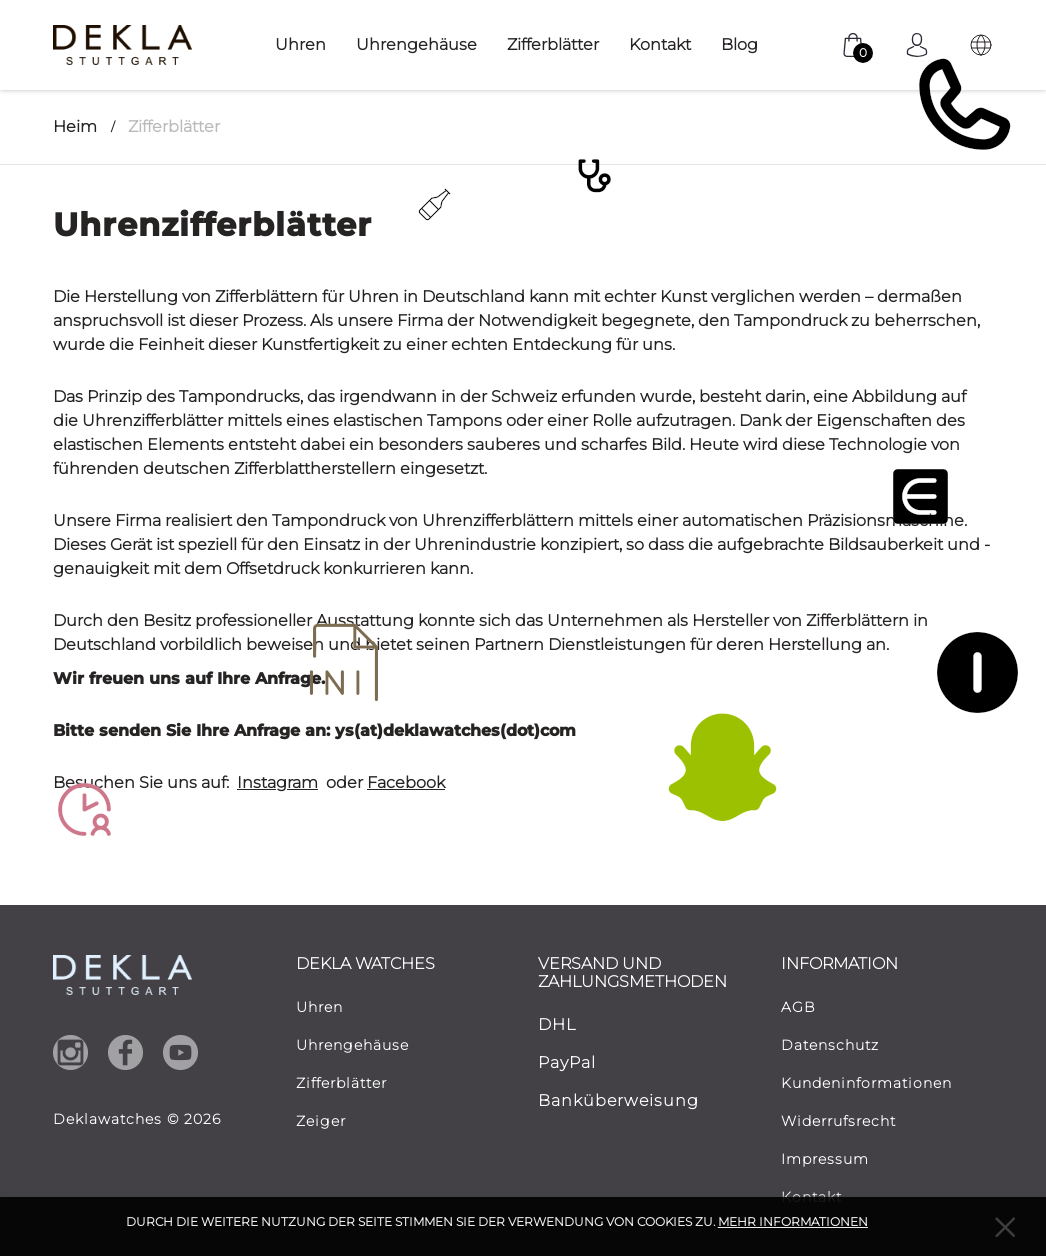 The image size is (1046, 1256). What do you see at coordinates (592, 174) in the screenshot?
I see `access health or medical features` at bounding box center [592, 174].